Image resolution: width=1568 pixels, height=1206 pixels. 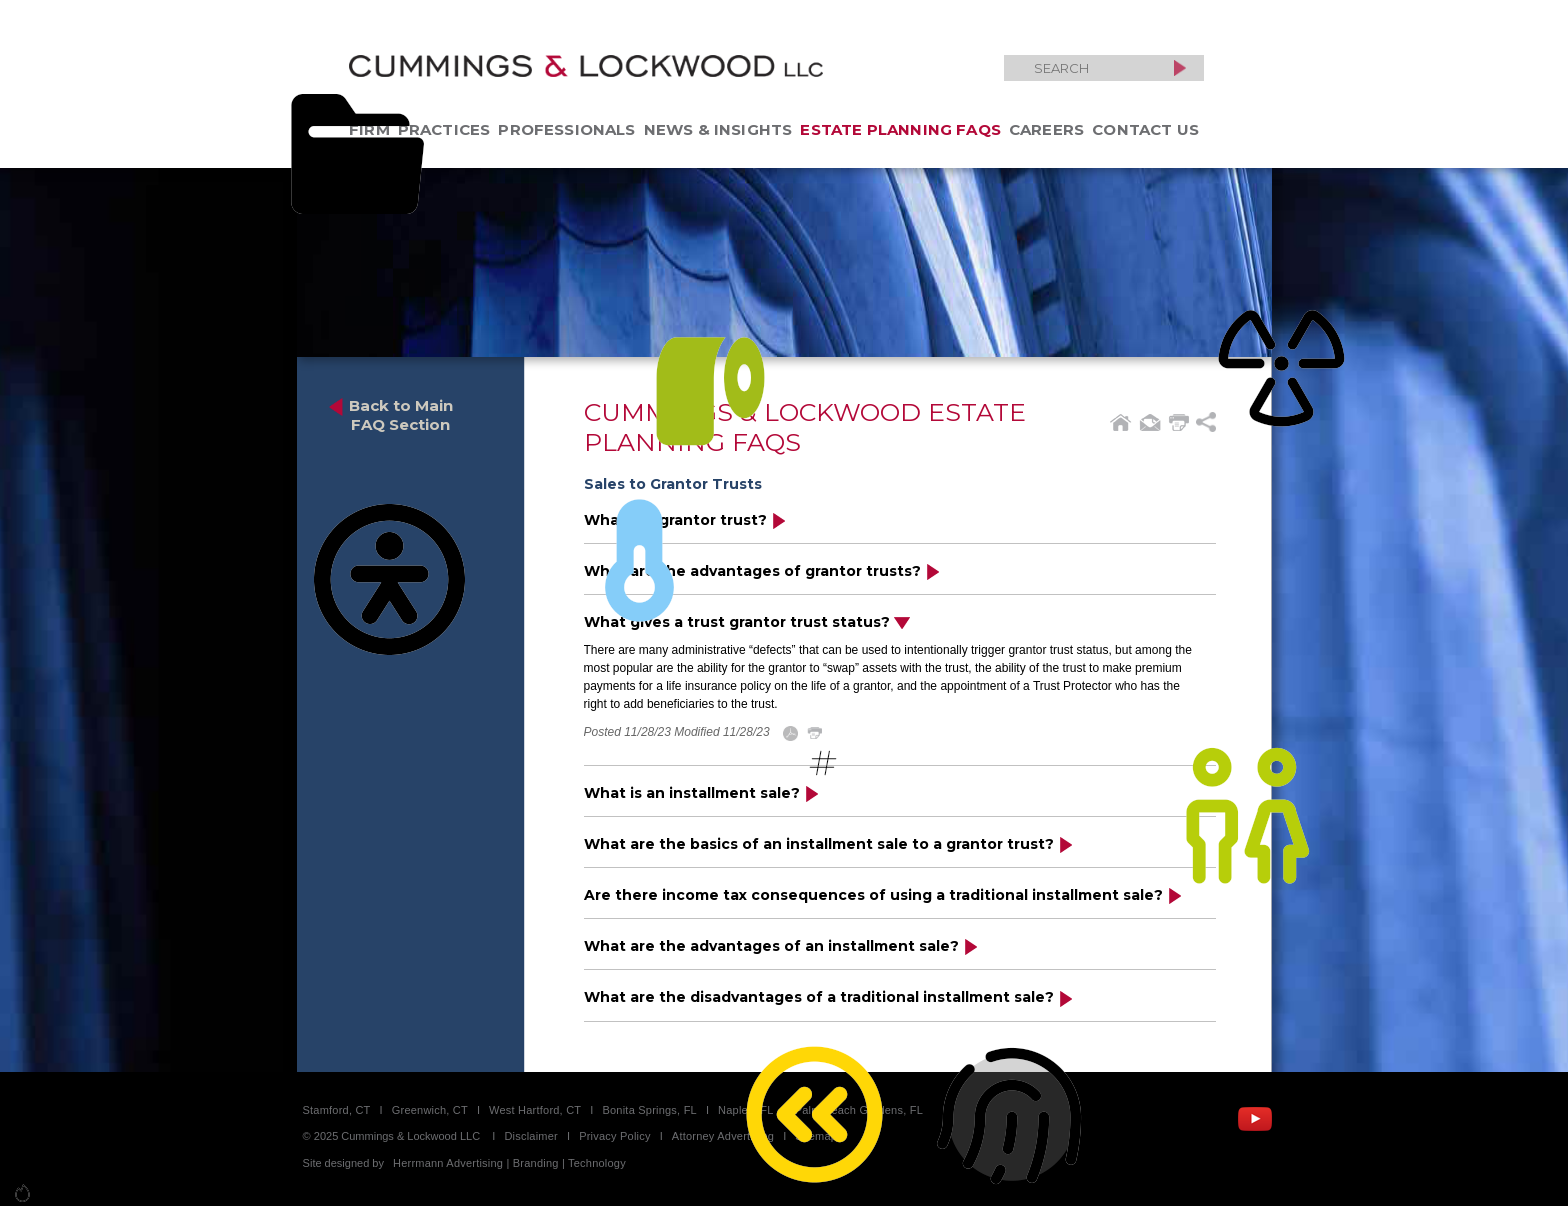 What do you see at coordinates (389, 579) in the screenshot?
I see `view user profile` at bounding box center [389, 579].